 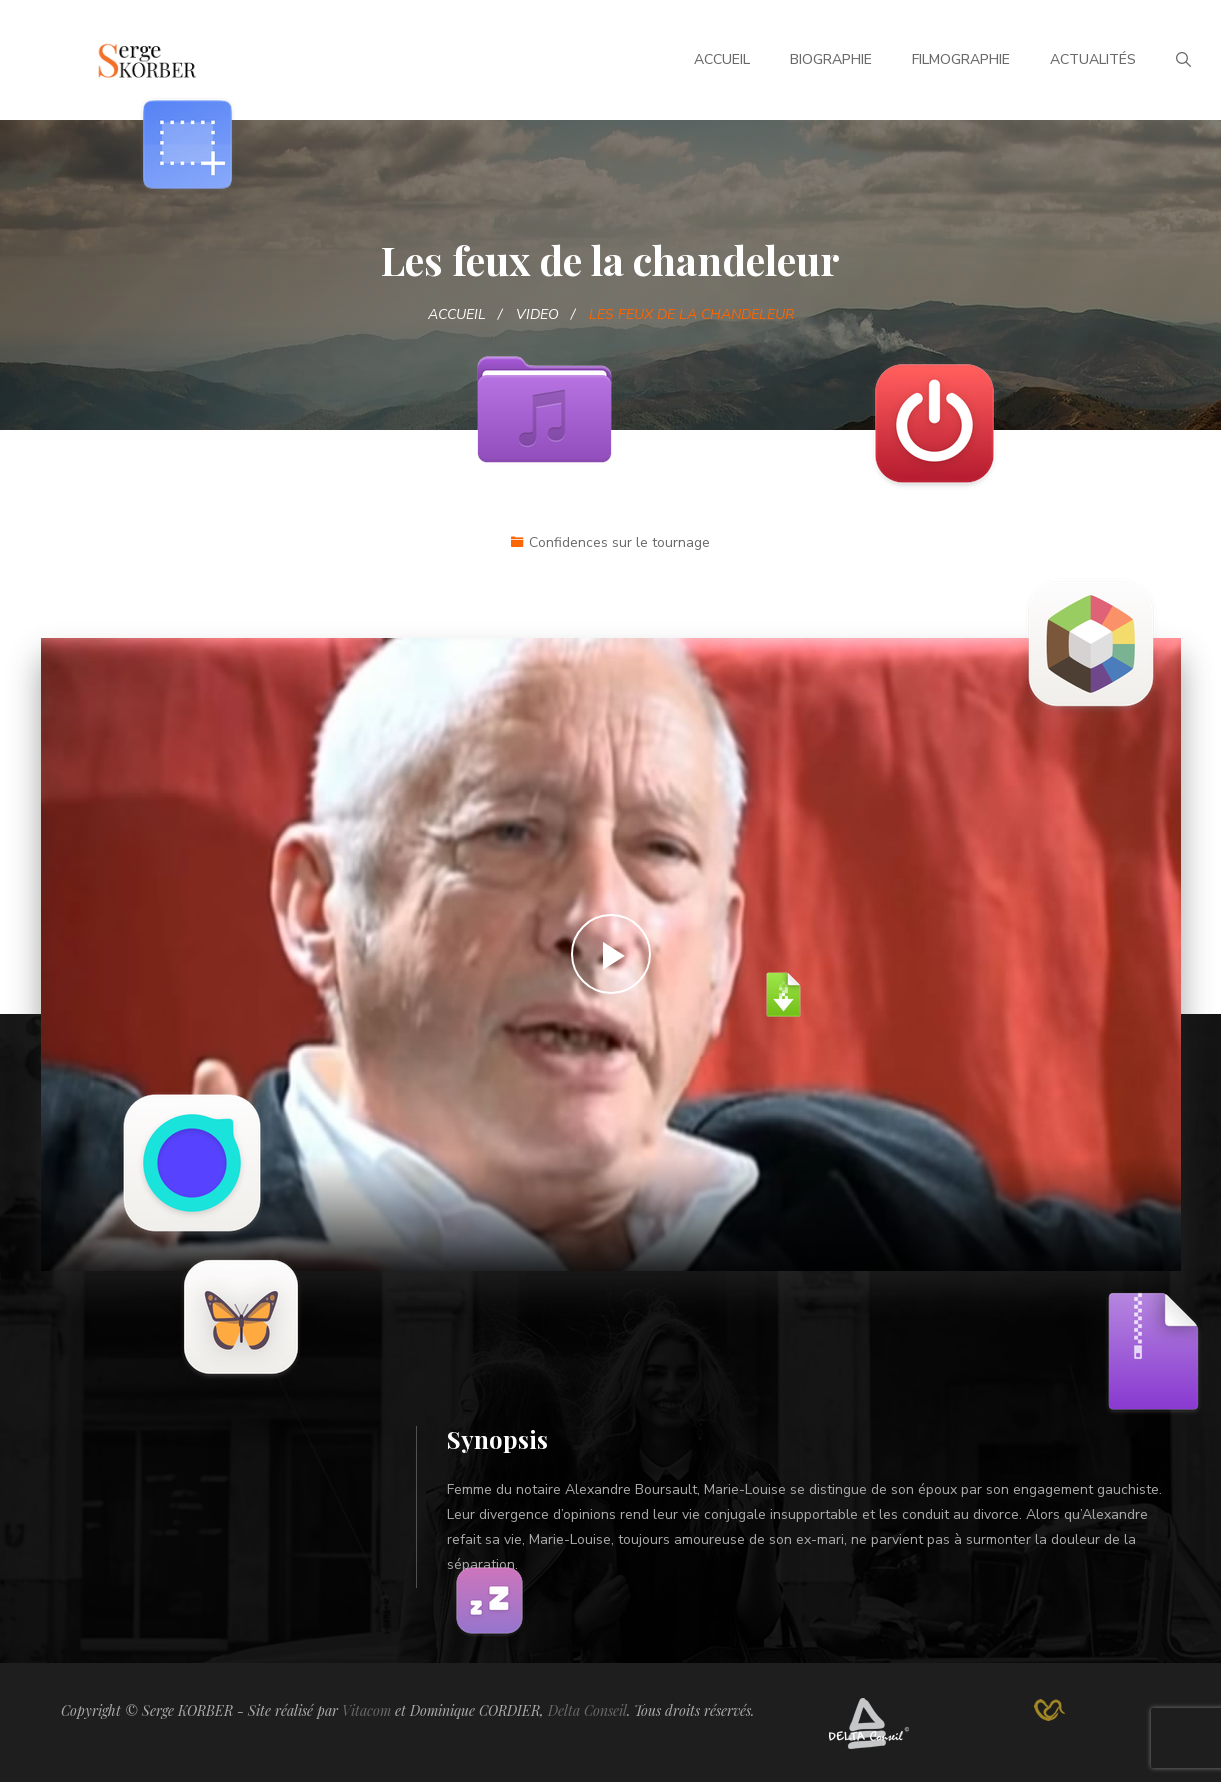 I want to click on take a screenshot, so click(x=187, y=144).